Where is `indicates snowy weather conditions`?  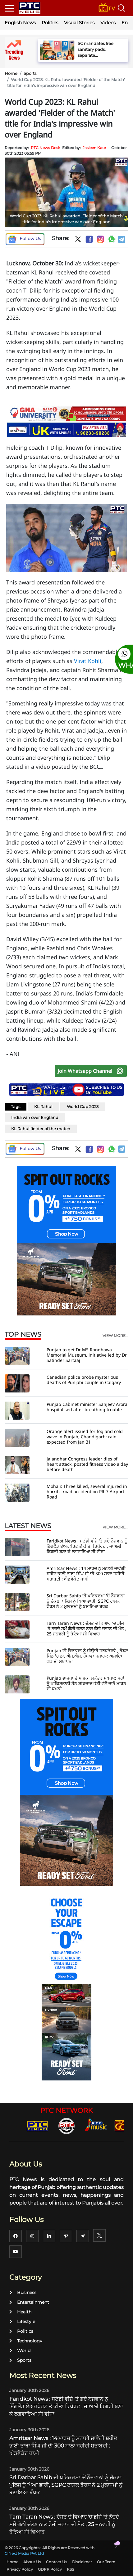
indicates snowy weather conditions is located at coordinates (117, 2544).